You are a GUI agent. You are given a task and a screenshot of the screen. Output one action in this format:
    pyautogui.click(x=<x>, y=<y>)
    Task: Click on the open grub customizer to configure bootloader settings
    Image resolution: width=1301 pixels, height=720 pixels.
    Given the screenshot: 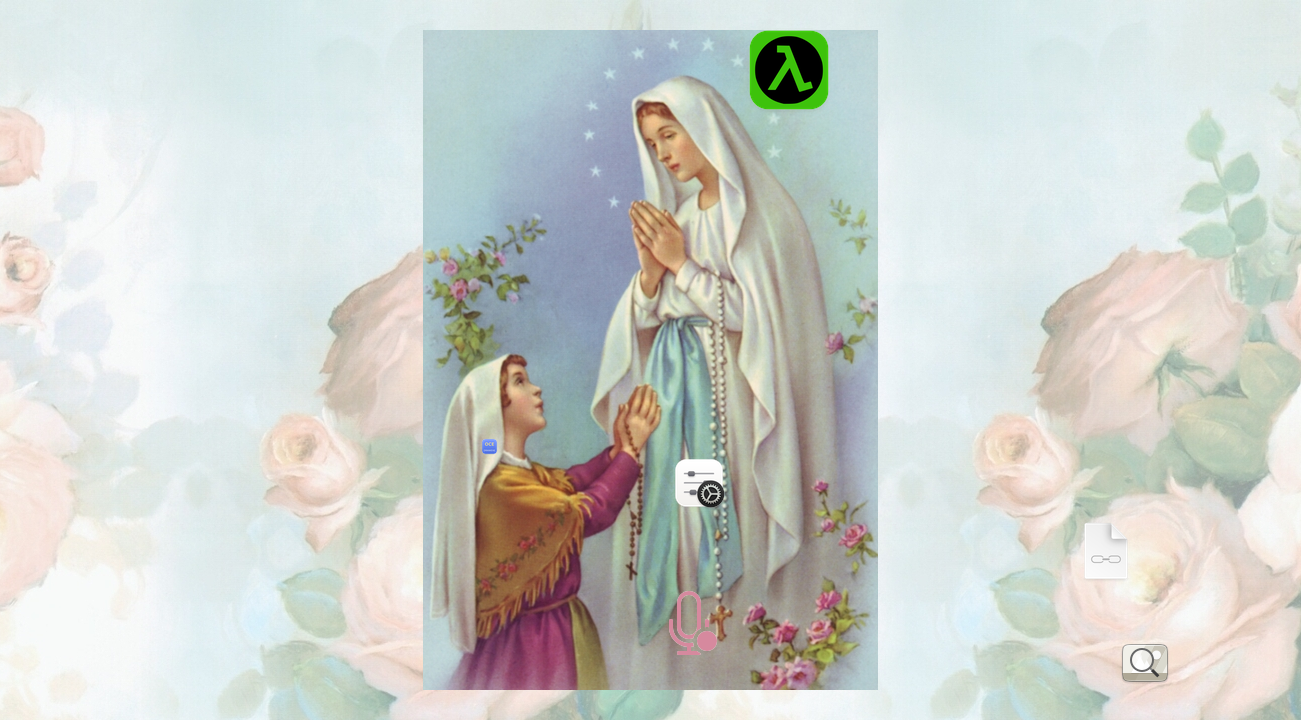 What is the action you would take?
    pyautogui.click(x=699, y=483)
    